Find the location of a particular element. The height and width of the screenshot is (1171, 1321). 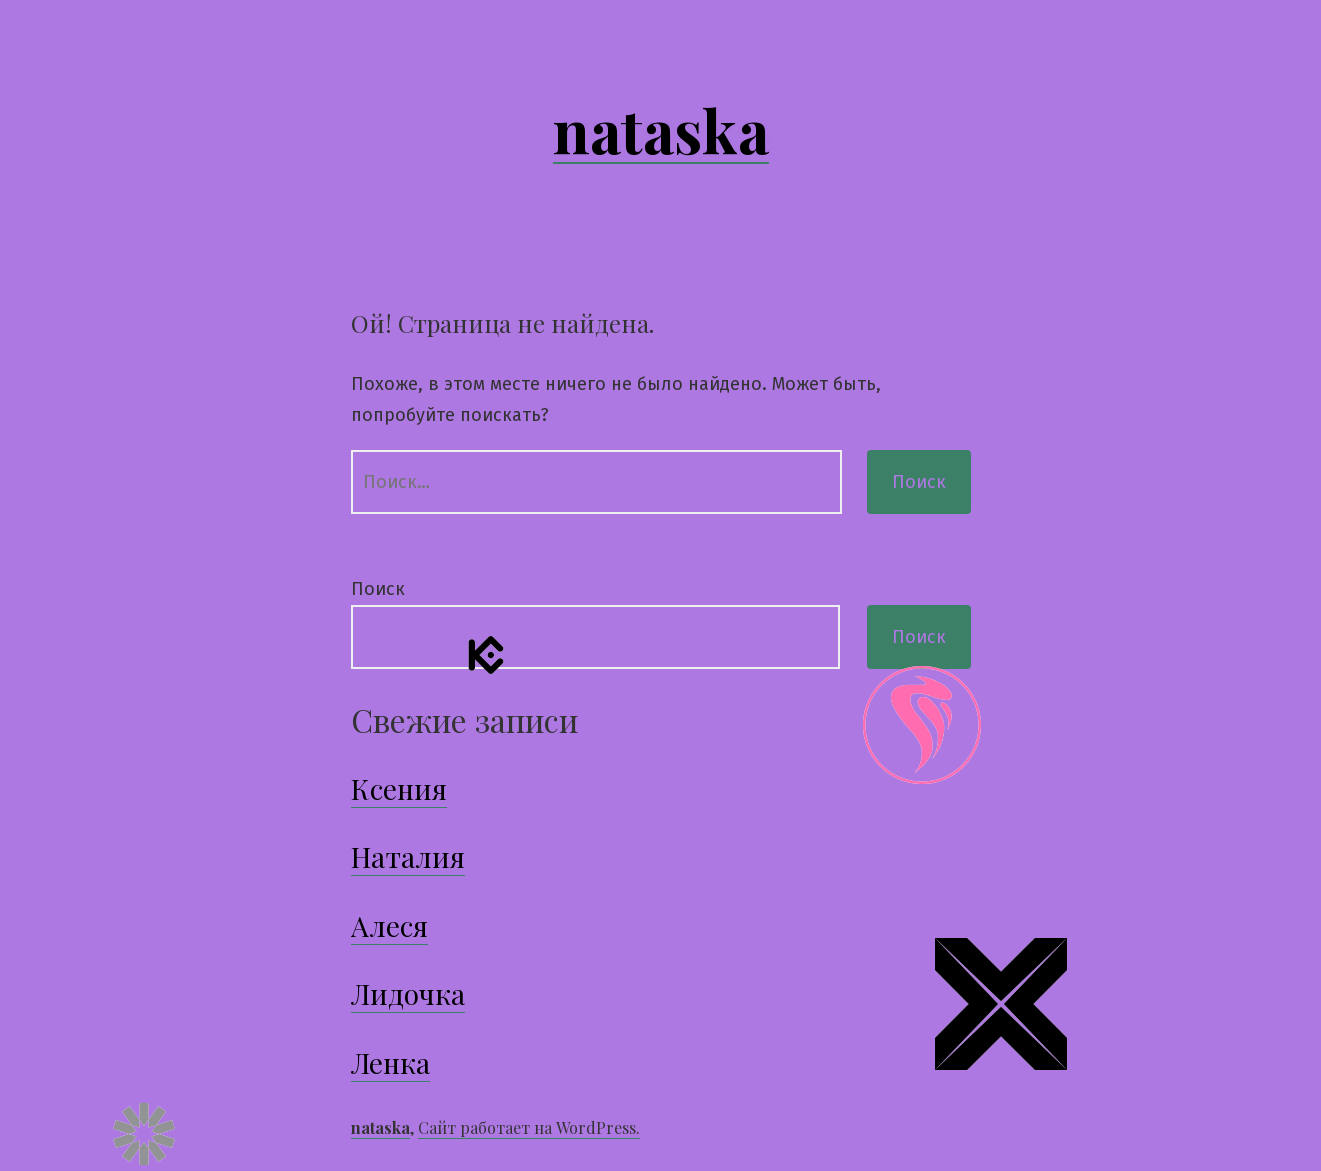

open CapRover dashboard is located at coordinates (922, 725).